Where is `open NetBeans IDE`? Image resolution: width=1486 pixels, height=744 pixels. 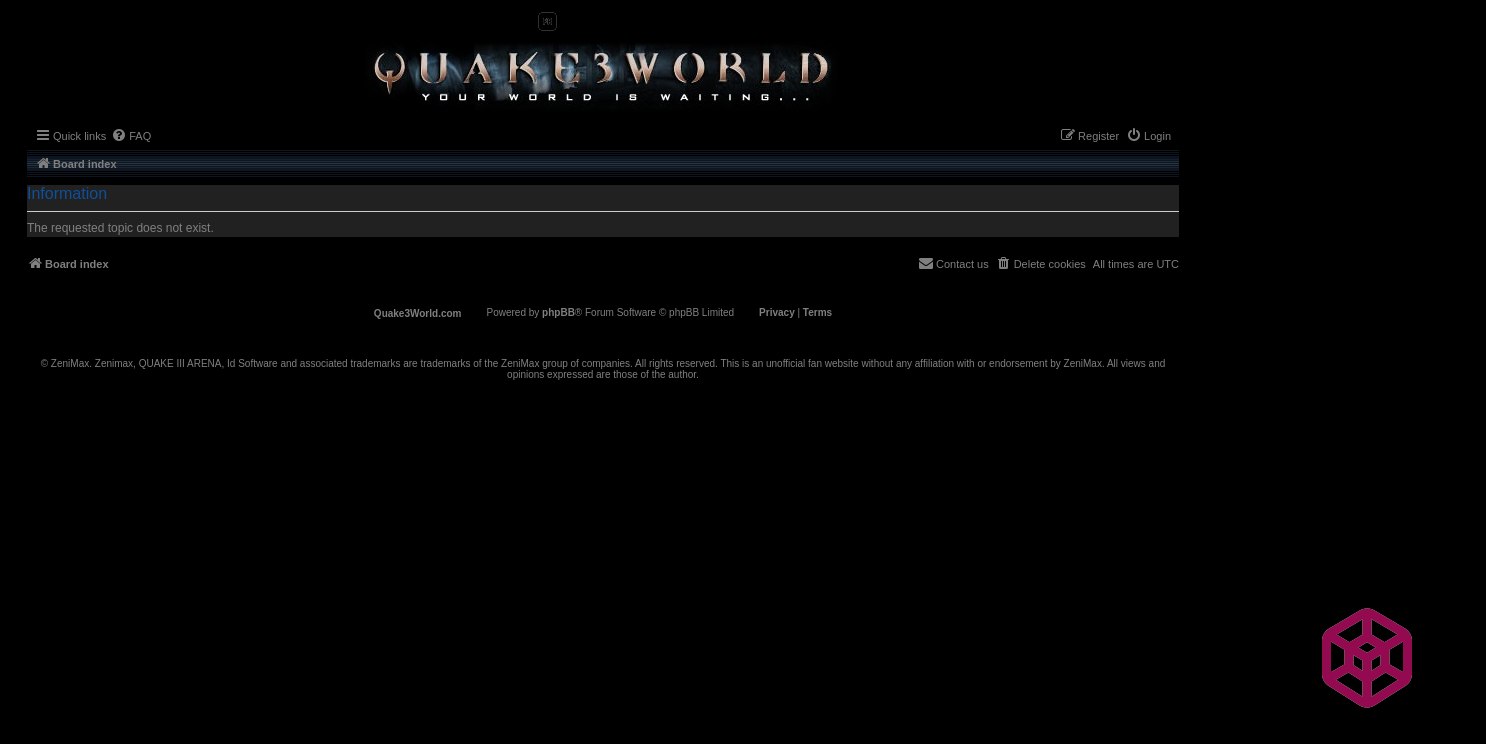
open NetBeans IDE is located at coordinates (1367, 658).